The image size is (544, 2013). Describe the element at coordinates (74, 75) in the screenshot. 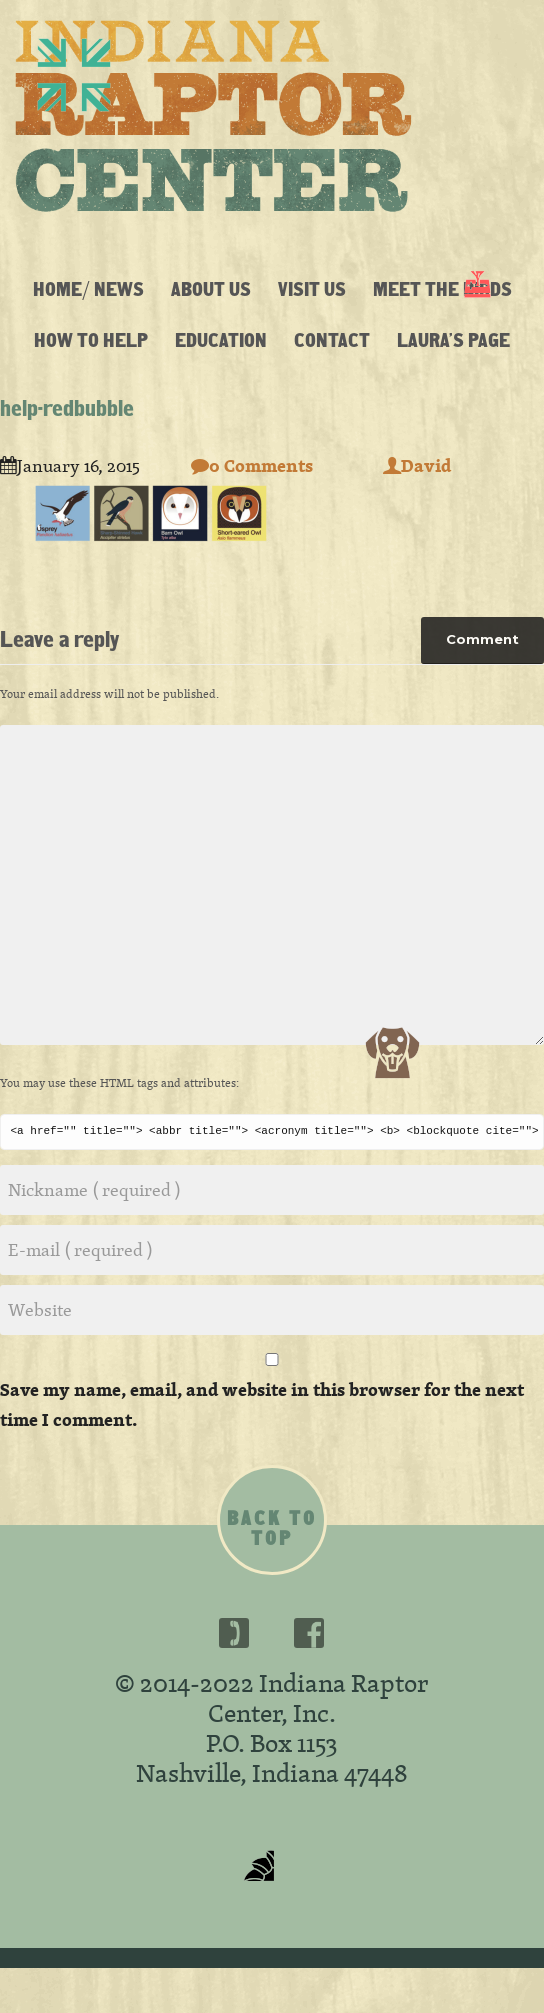

I see `select United Kingdom as region or language` at that location.